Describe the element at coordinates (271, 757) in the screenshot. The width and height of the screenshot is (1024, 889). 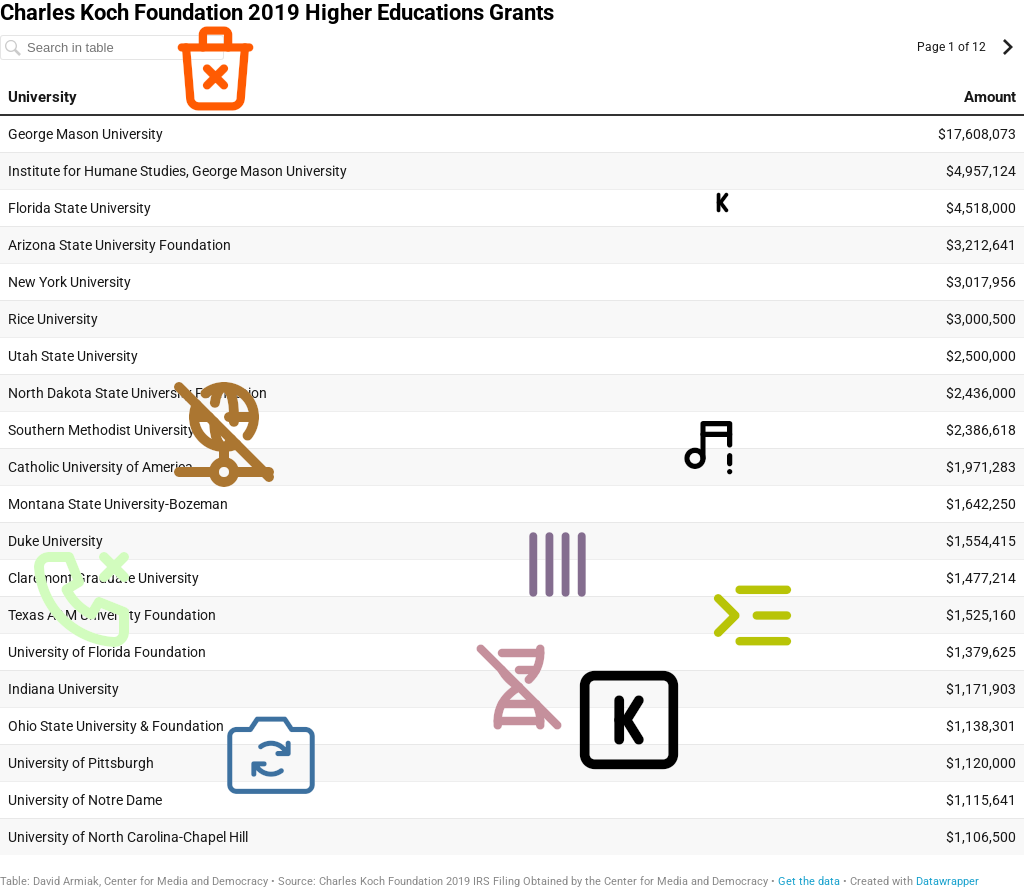
I see `switch between front and rear camera` at that location.